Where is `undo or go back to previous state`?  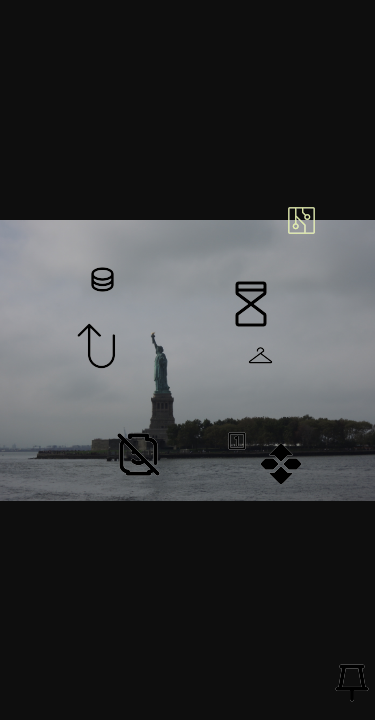 undo or go back to previous state is located at coordinates (98, 346).